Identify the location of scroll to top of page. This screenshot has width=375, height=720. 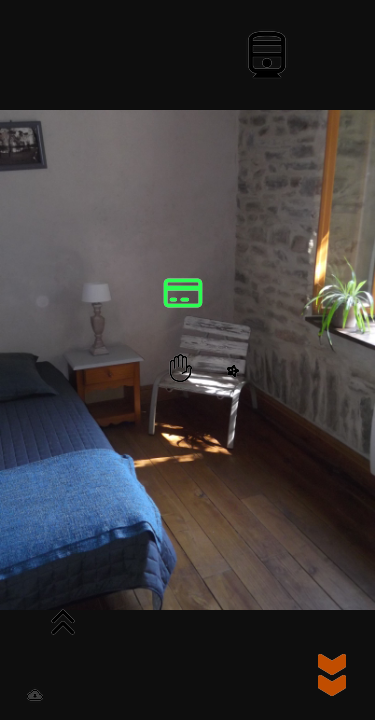
(63, 623).